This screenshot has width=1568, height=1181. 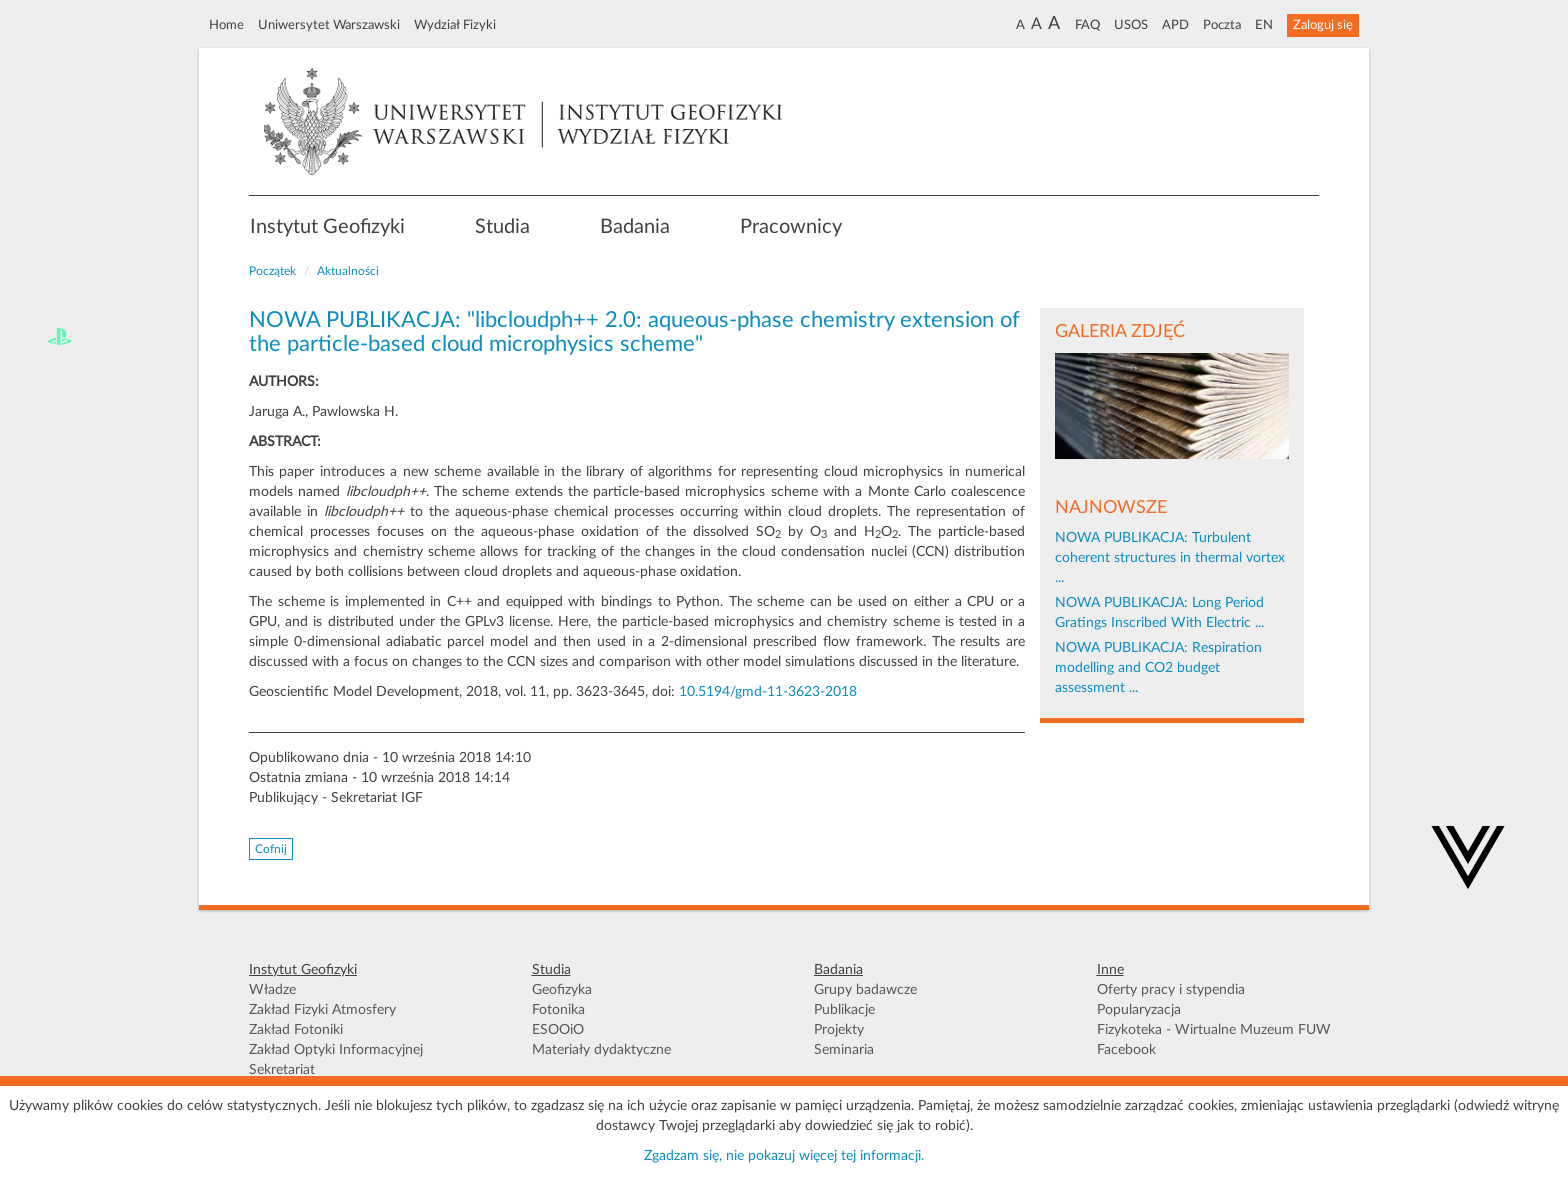 What do you see at coordinates (1468, 856) in the screenshot?
I see `vue.js framework logo` at bounding box center [1468, 856].